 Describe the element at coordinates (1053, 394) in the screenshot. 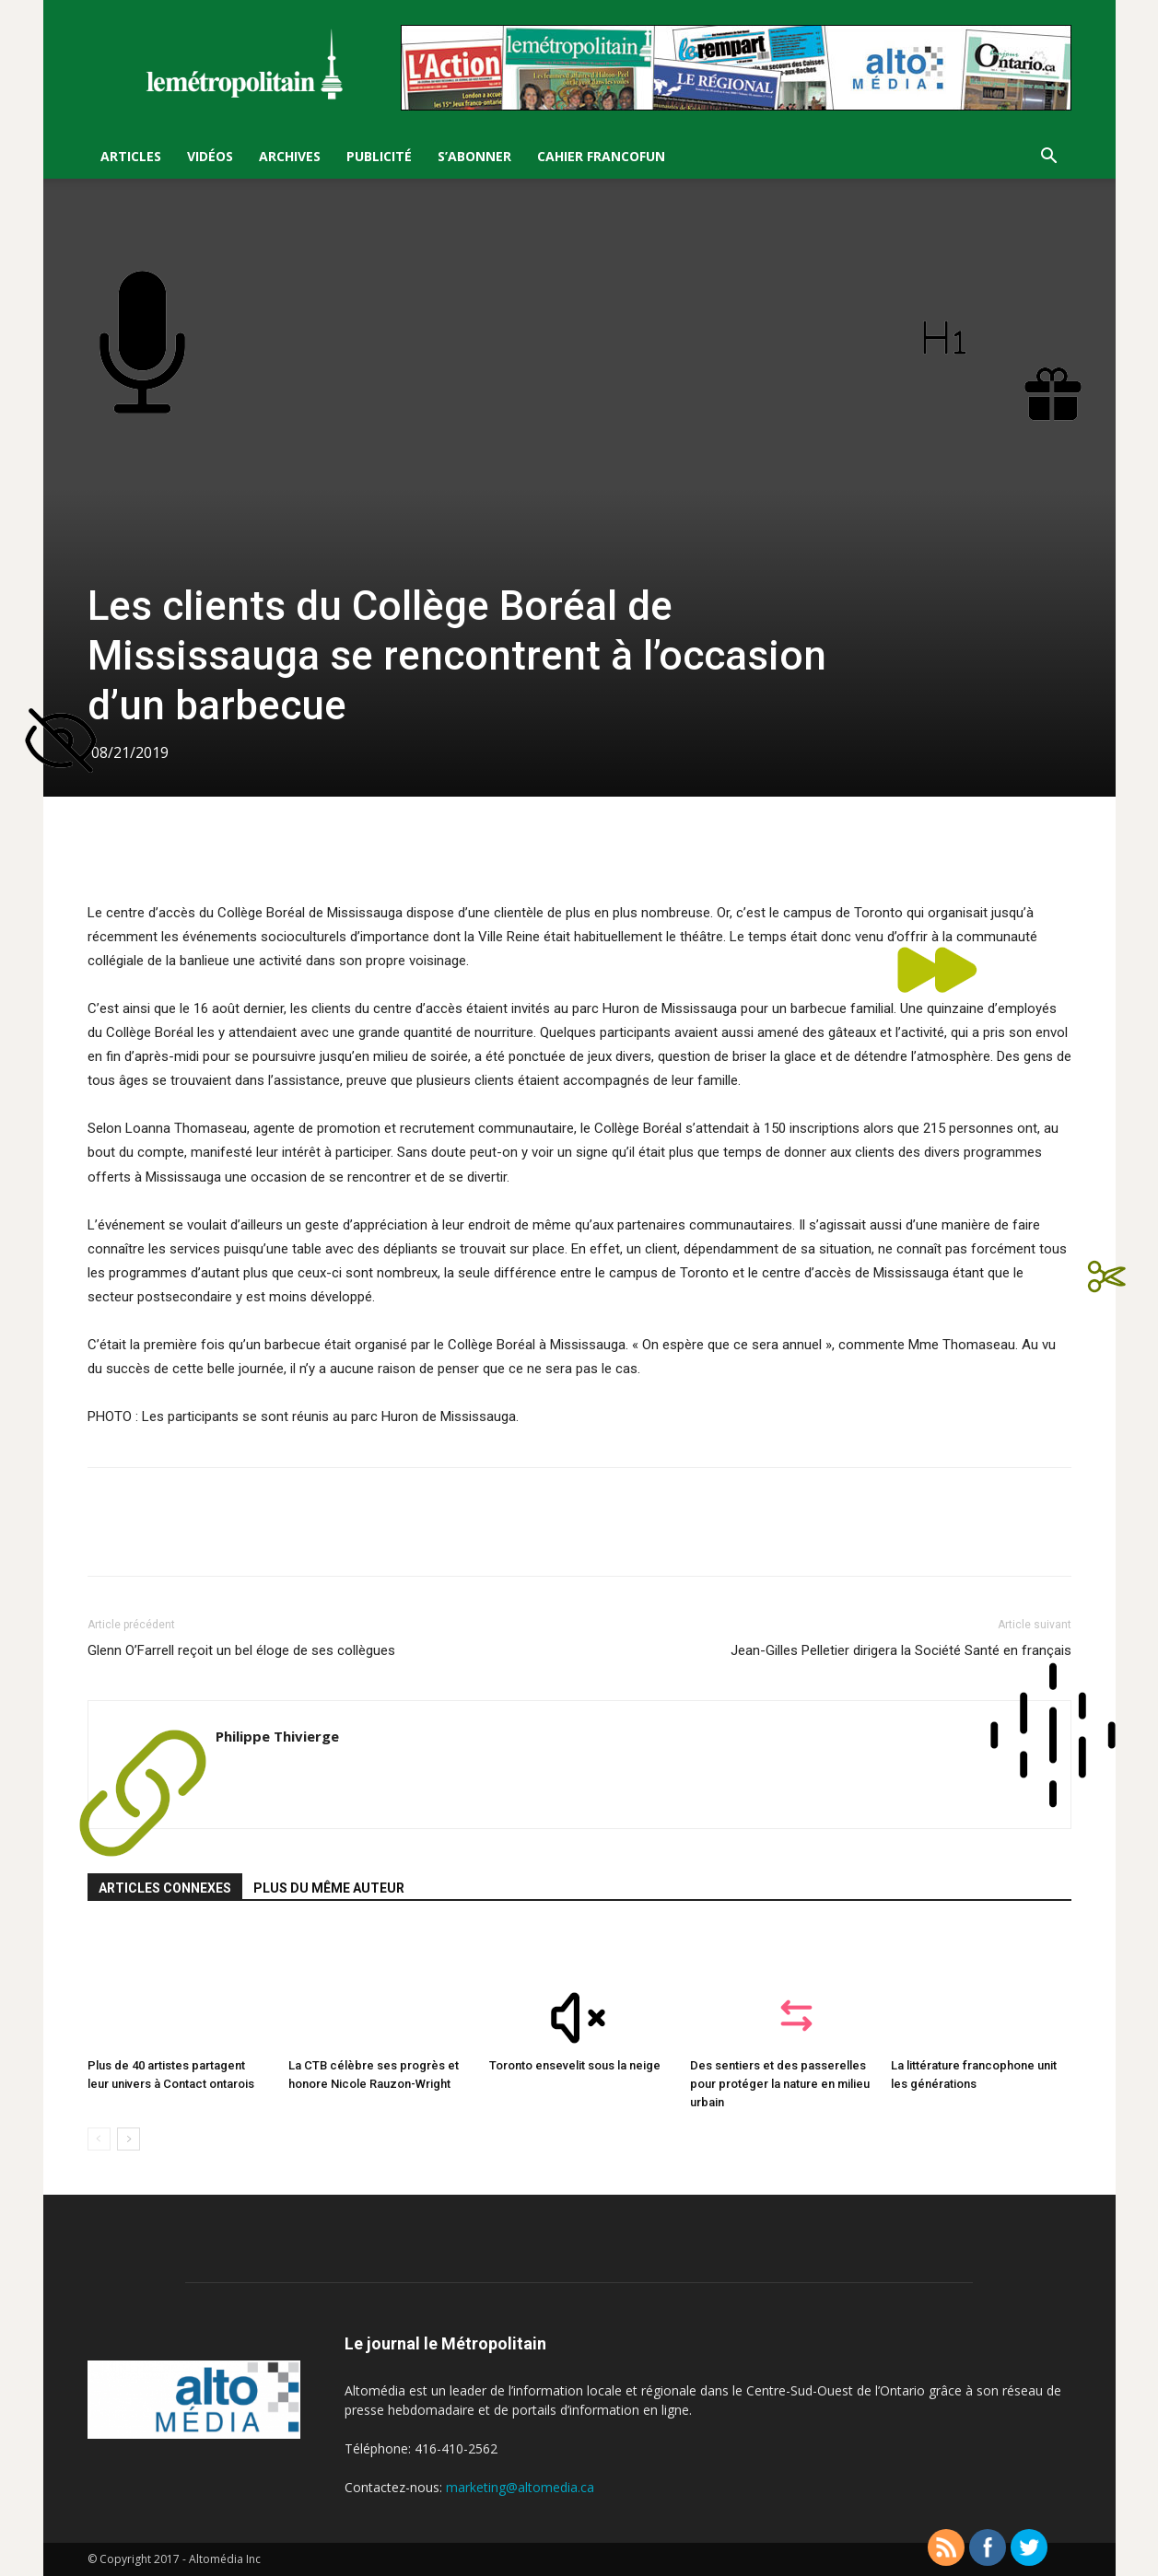

I see `access gifts or rewards` at that location.